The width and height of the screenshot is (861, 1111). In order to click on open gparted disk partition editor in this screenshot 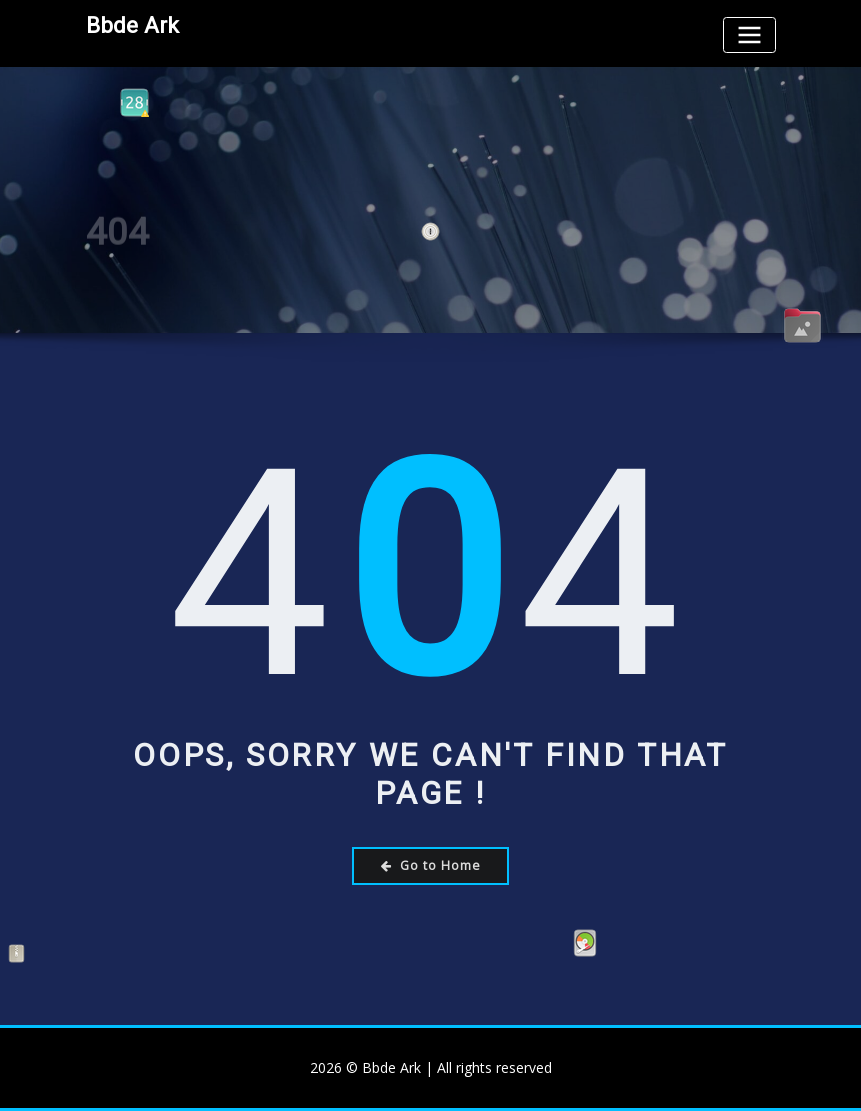, I will do `click(585, 943)`.